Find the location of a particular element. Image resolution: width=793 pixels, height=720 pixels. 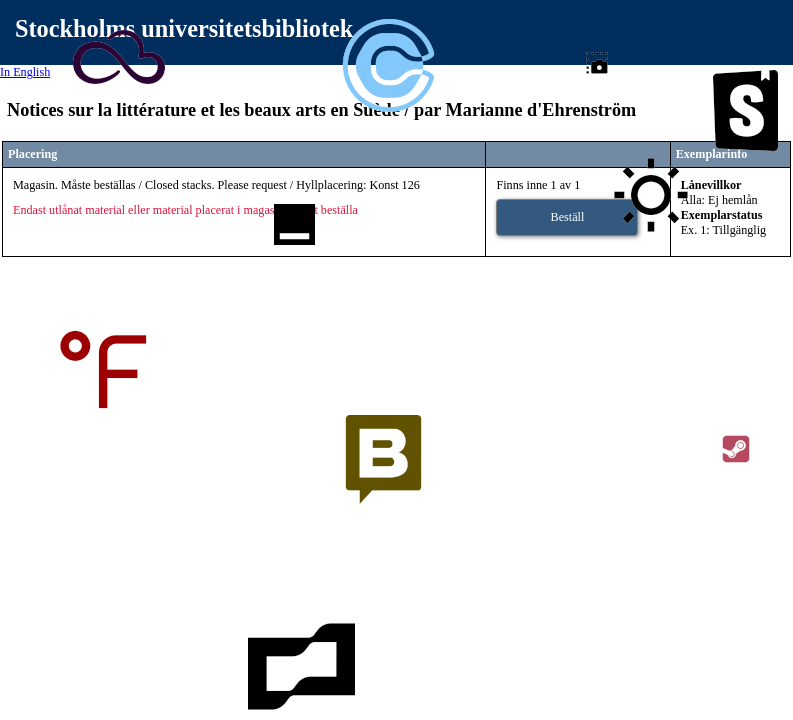

open Calendly scheduling app is located at coordinates (388, 65).